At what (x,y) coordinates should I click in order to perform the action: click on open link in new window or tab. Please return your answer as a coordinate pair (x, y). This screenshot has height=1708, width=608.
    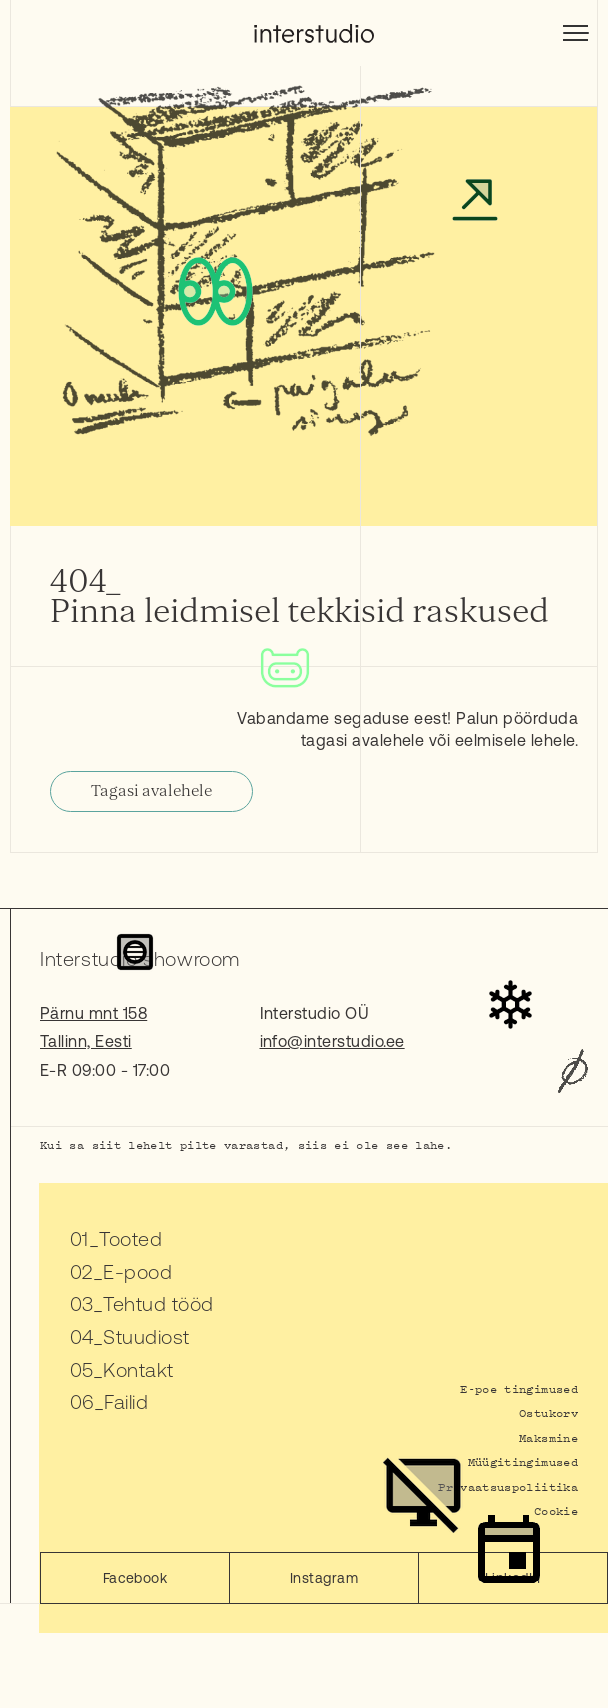
    Looking at the image, I should click on (475, 198).